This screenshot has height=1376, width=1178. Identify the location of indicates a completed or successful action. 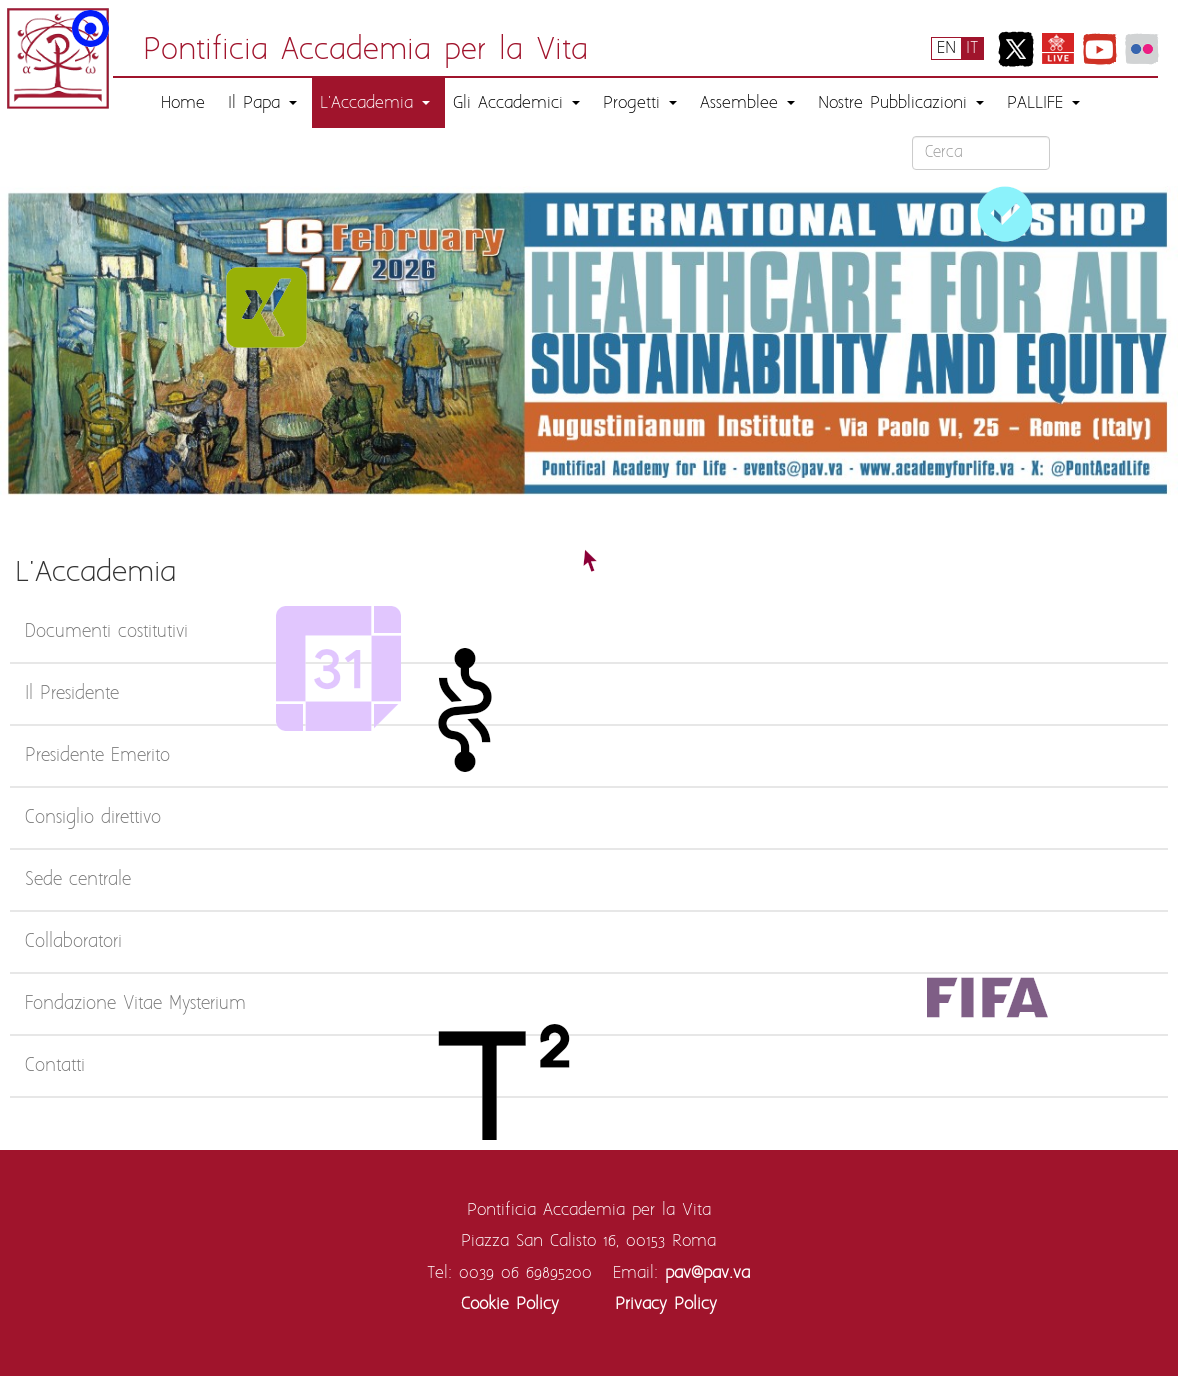
(1005, 214).